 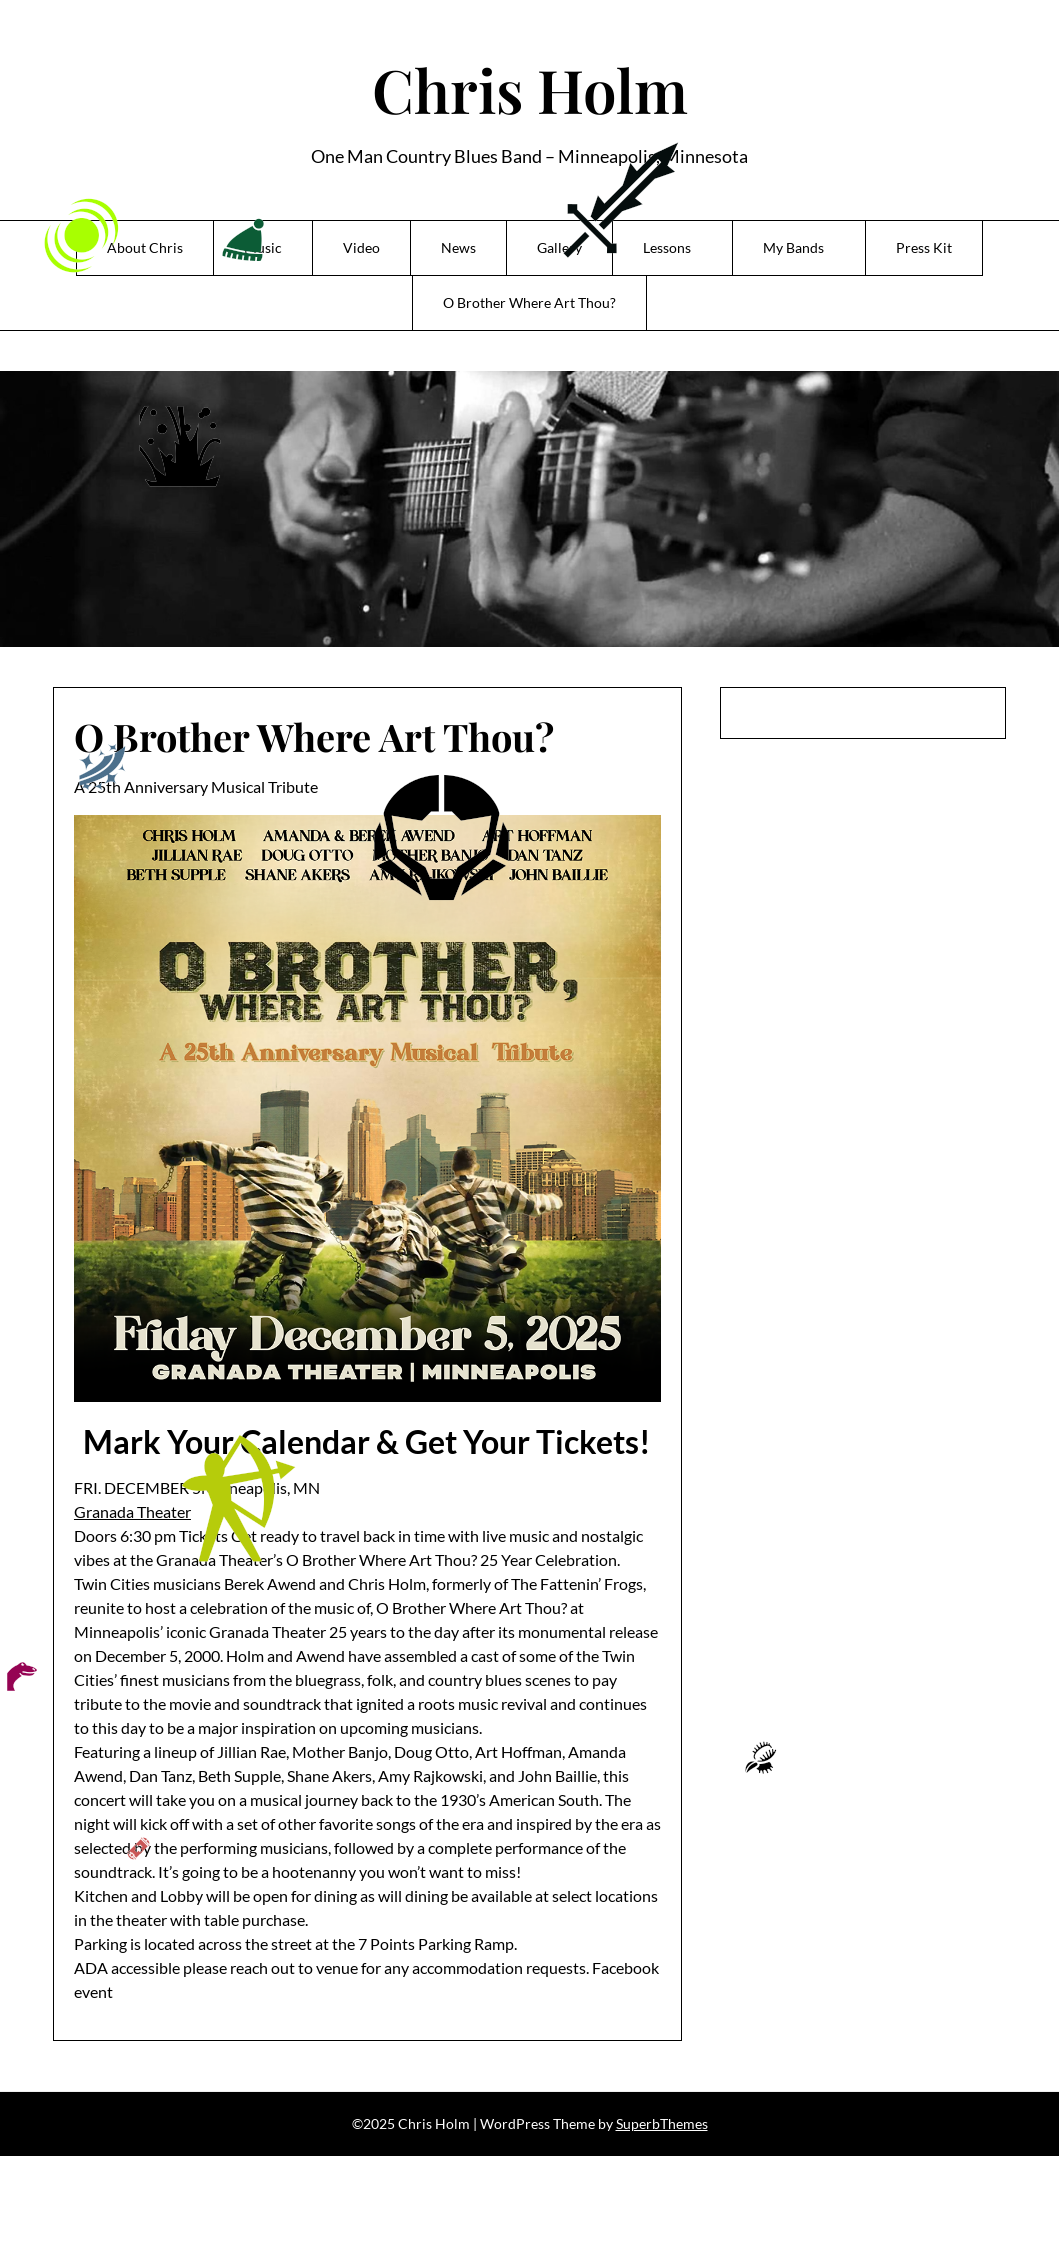 I want to click on launch Metroid or Samus-themed game content, so click(x=441, y=837).